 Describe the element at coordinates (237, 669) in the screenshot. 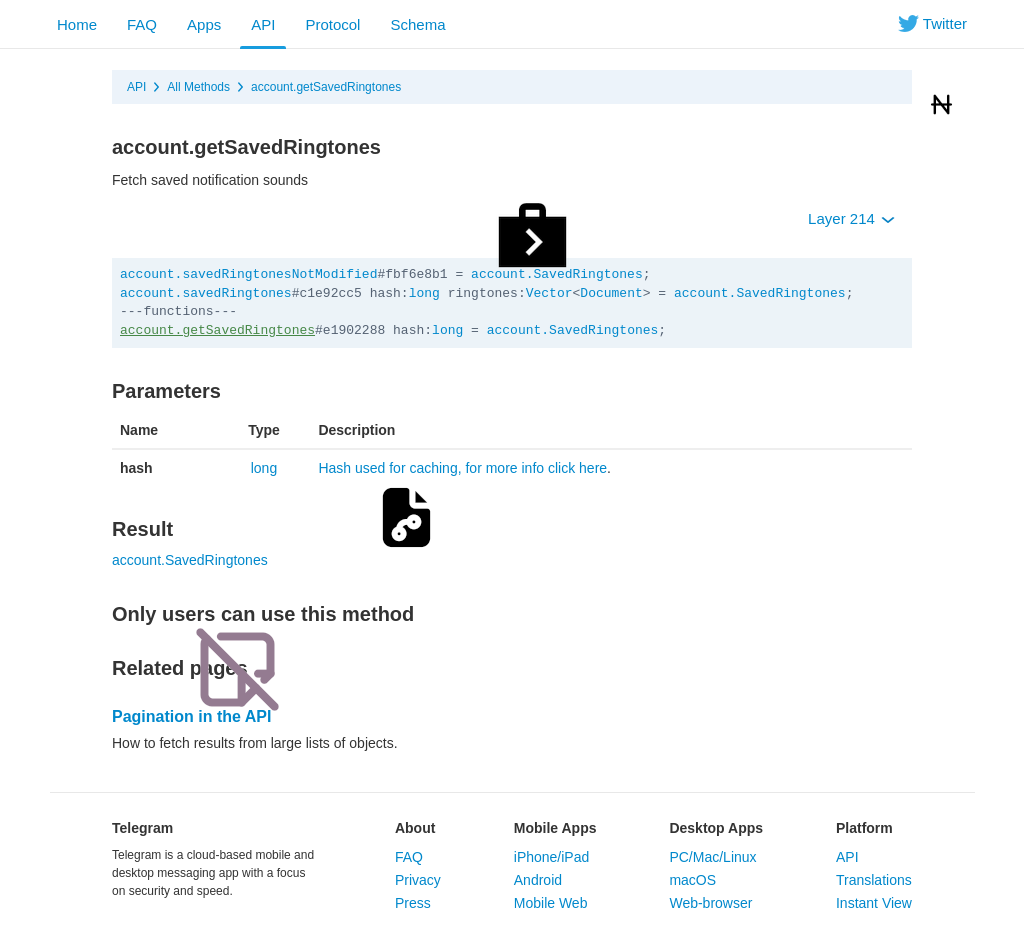

I see `notes feature is disabled or unavailable` at that location.